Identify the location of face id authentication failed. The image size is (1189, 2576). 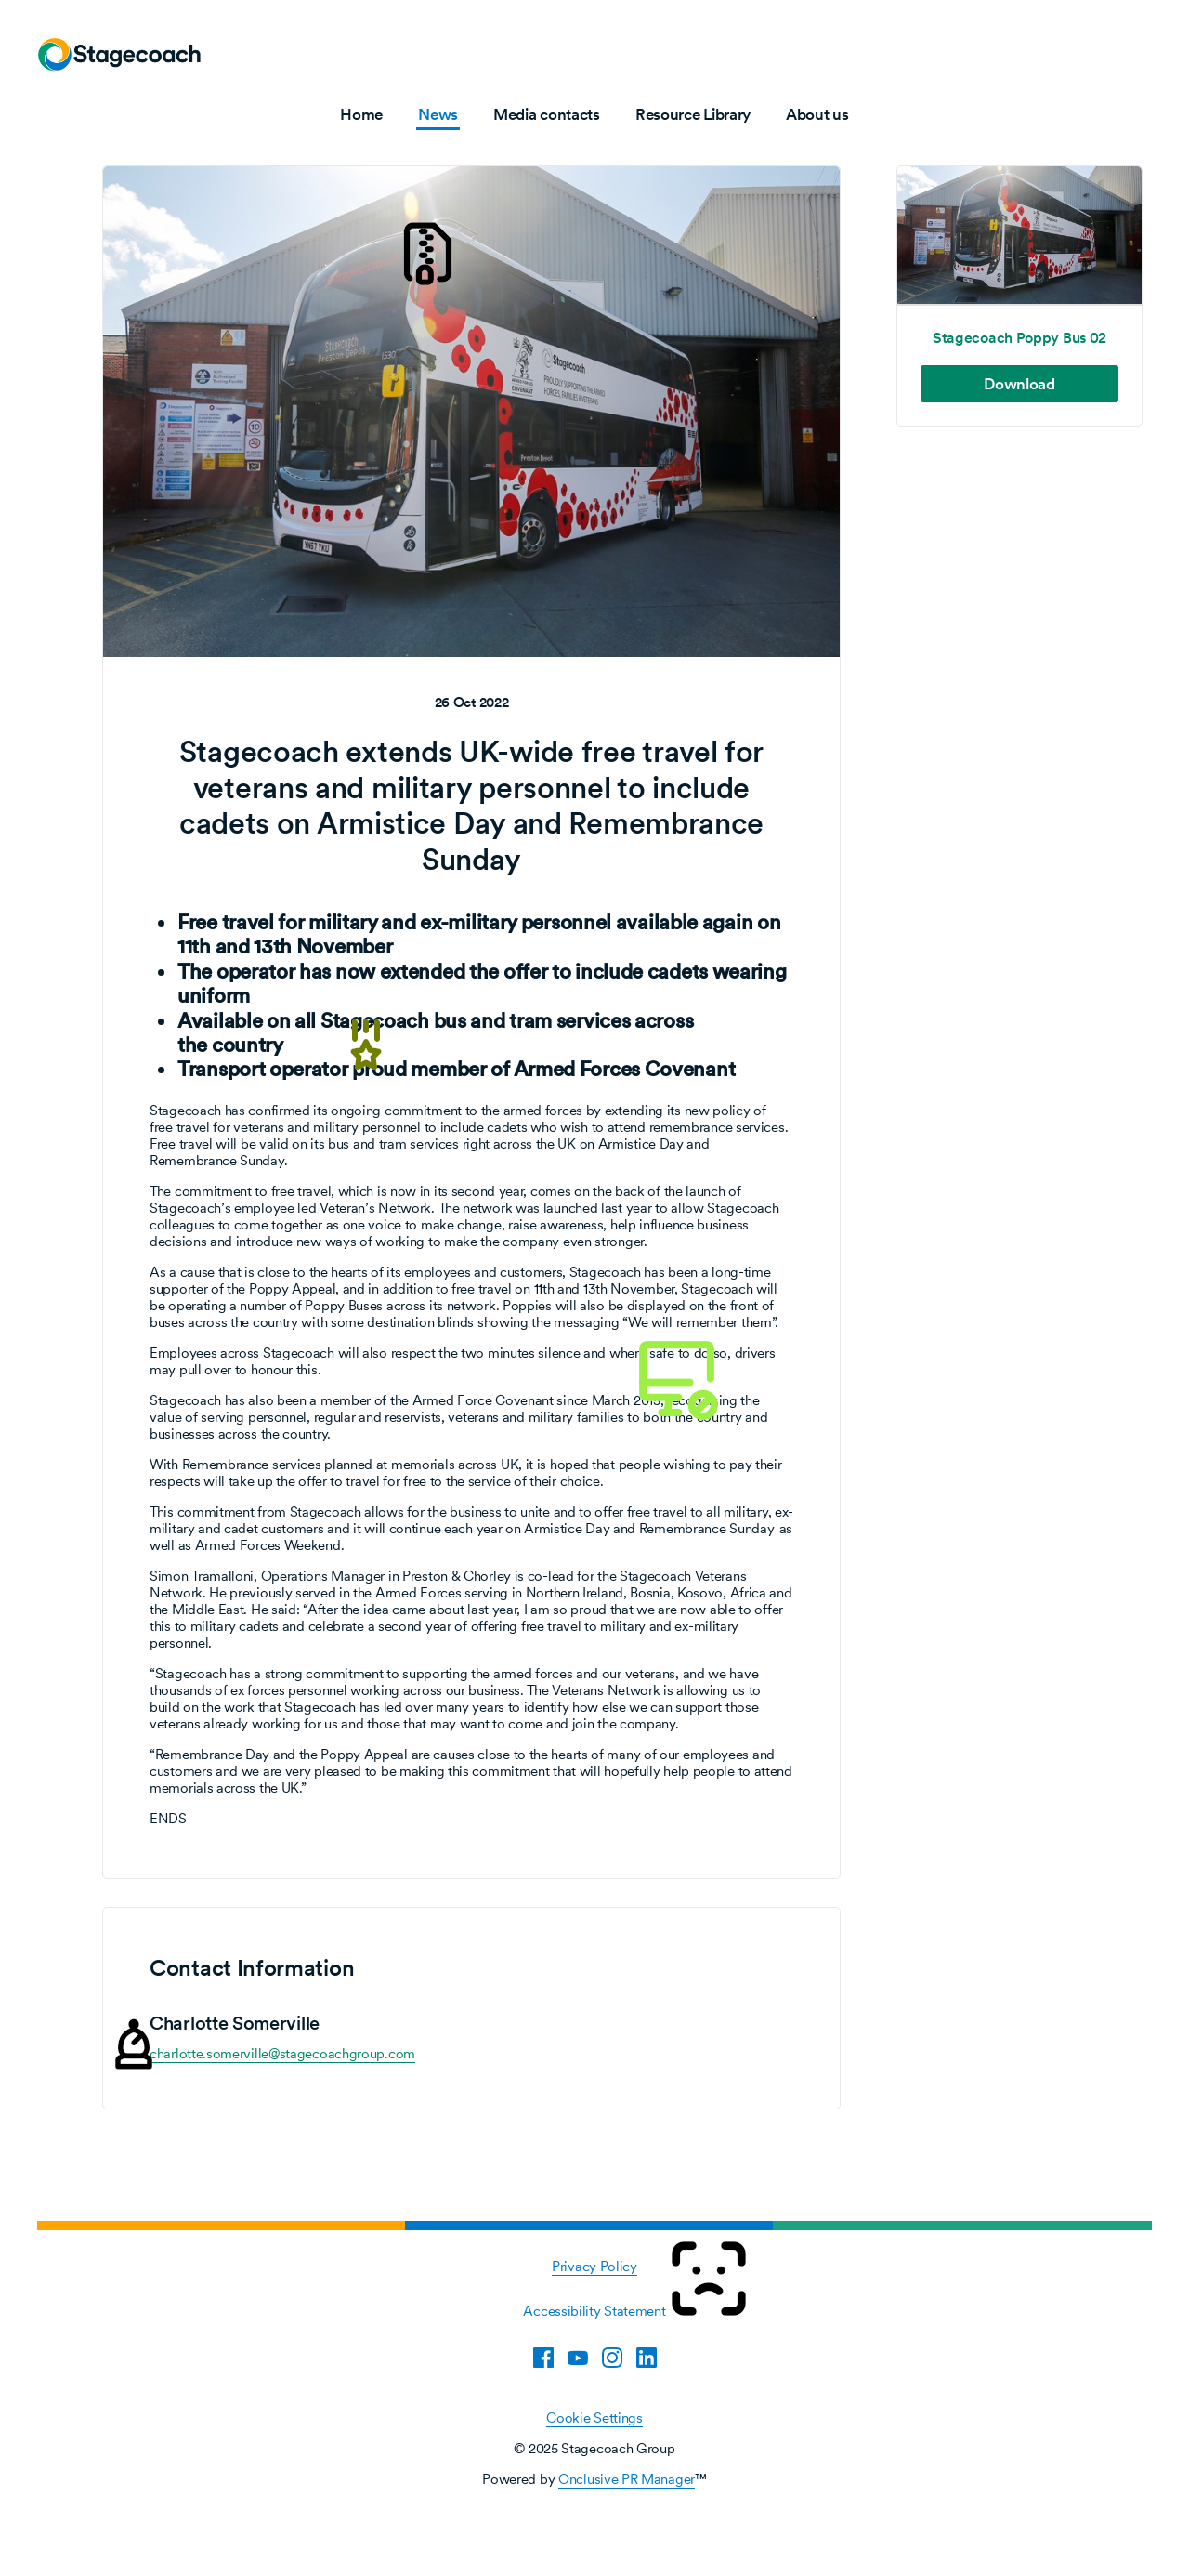
(709, 2279).